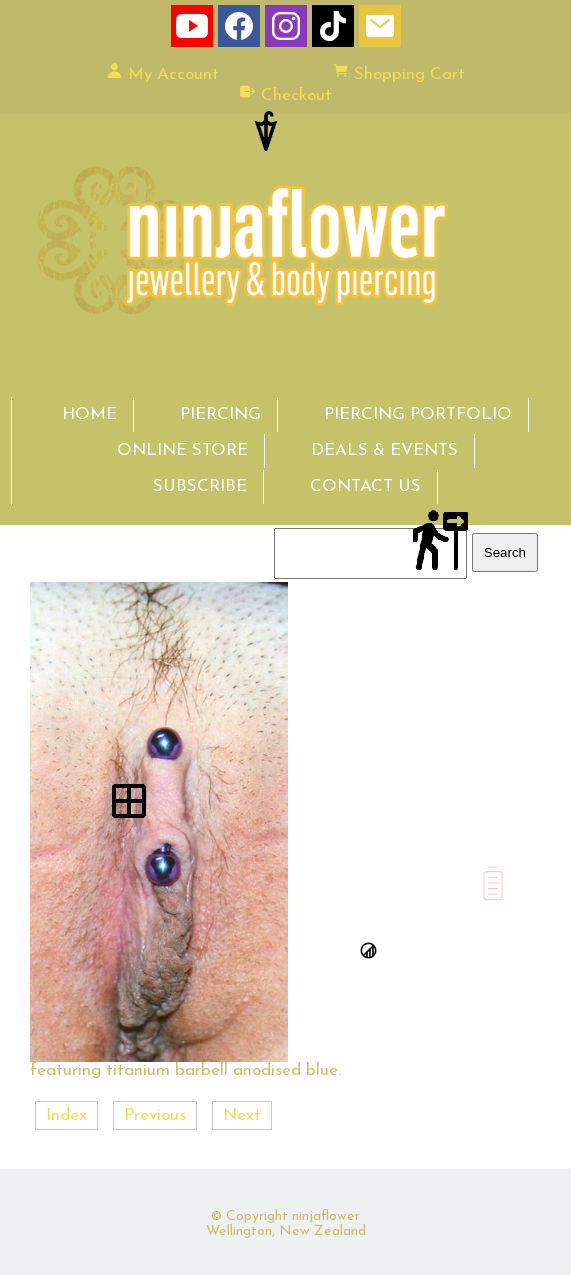 The height and width of the screenshot is (1275, 571). What do you see at coordinates (129, 801) in the screenshot?
I see `apply borders to all cells in a table or grid` at bounding box center [129, 801].